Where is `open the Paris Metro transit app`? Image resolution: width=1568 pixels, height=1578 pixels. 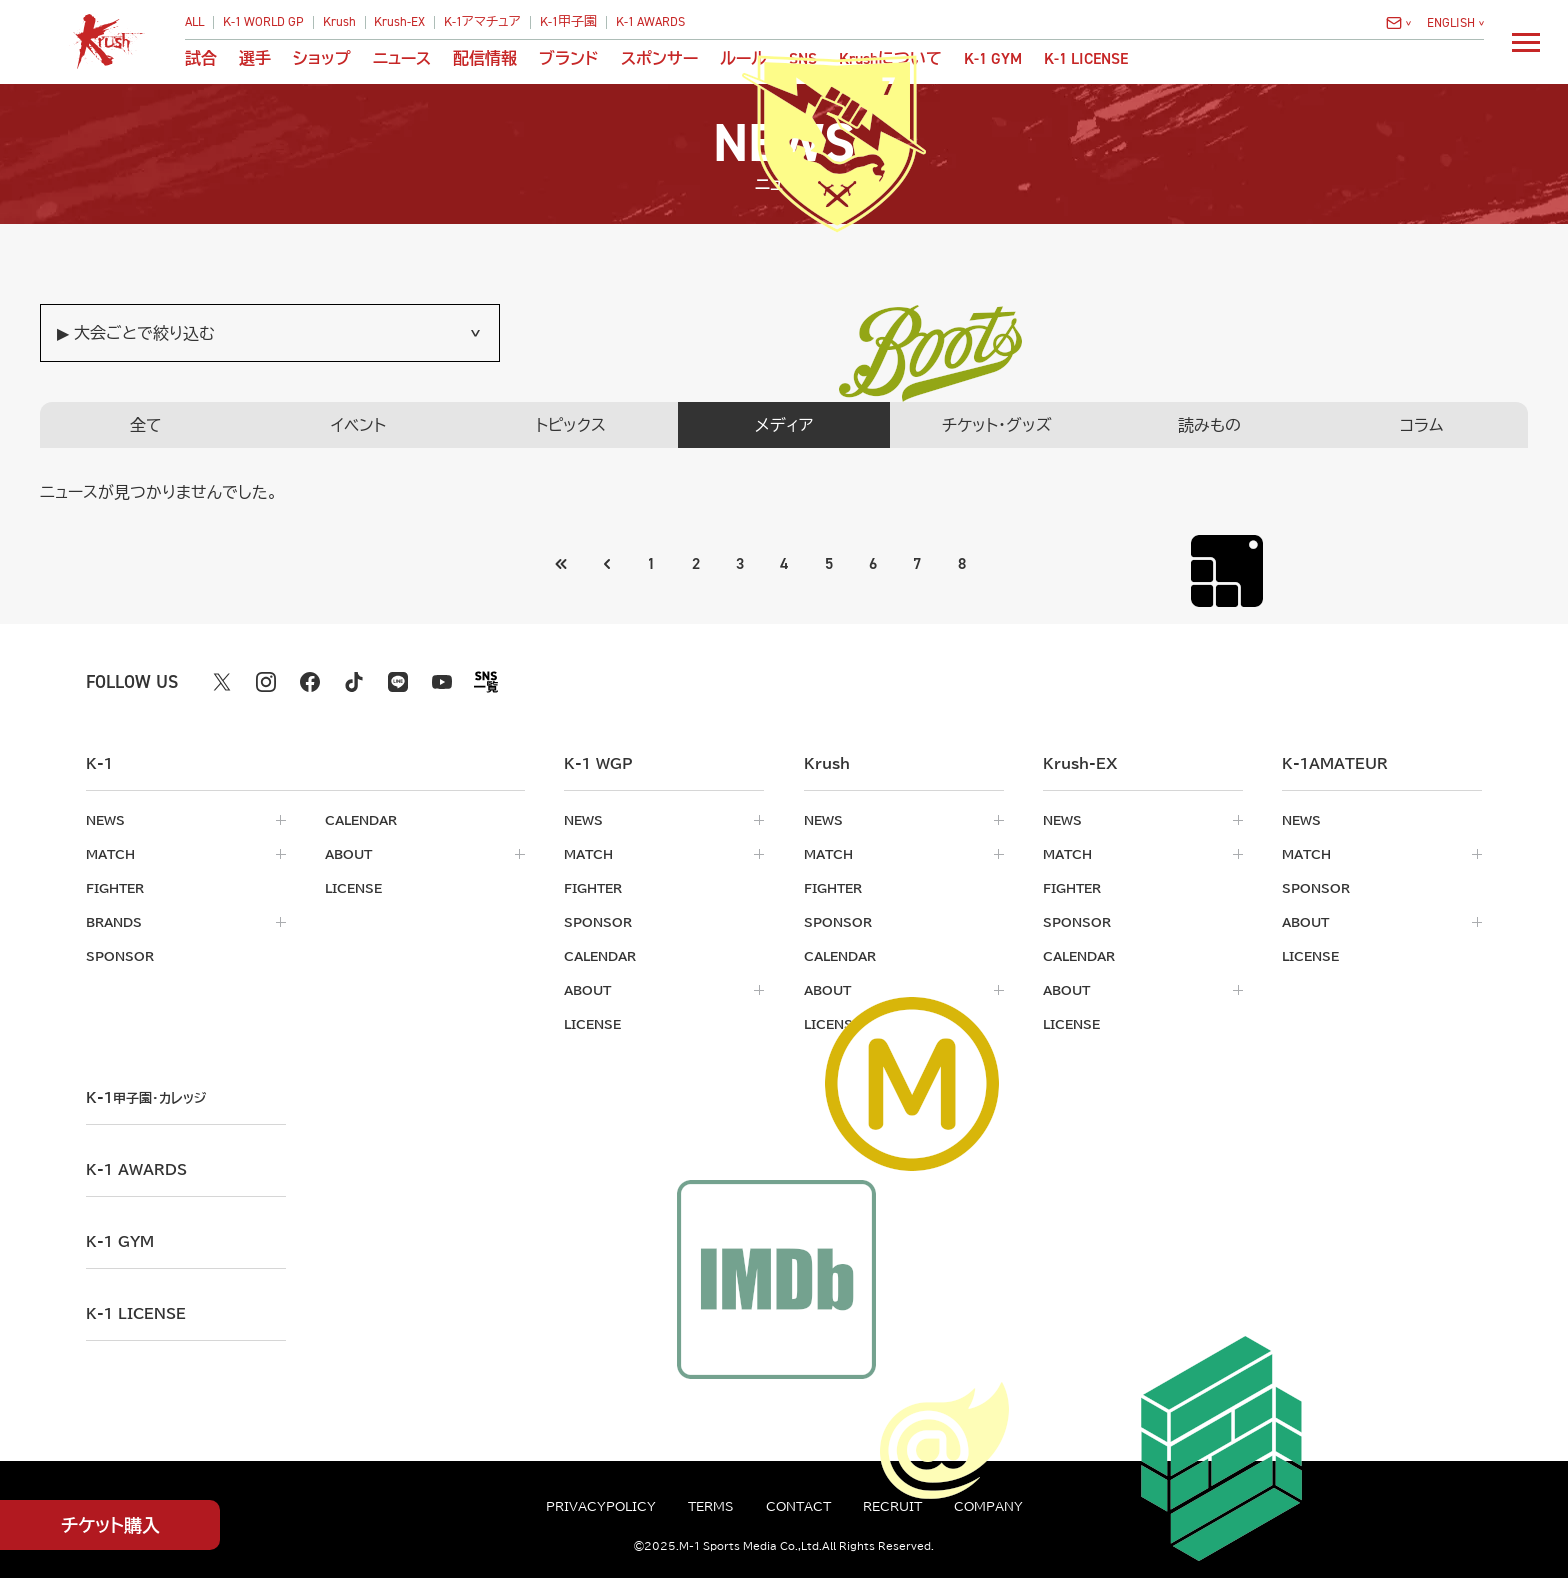 open the Paris Metro transit app is located at coordinates (912, 1084).